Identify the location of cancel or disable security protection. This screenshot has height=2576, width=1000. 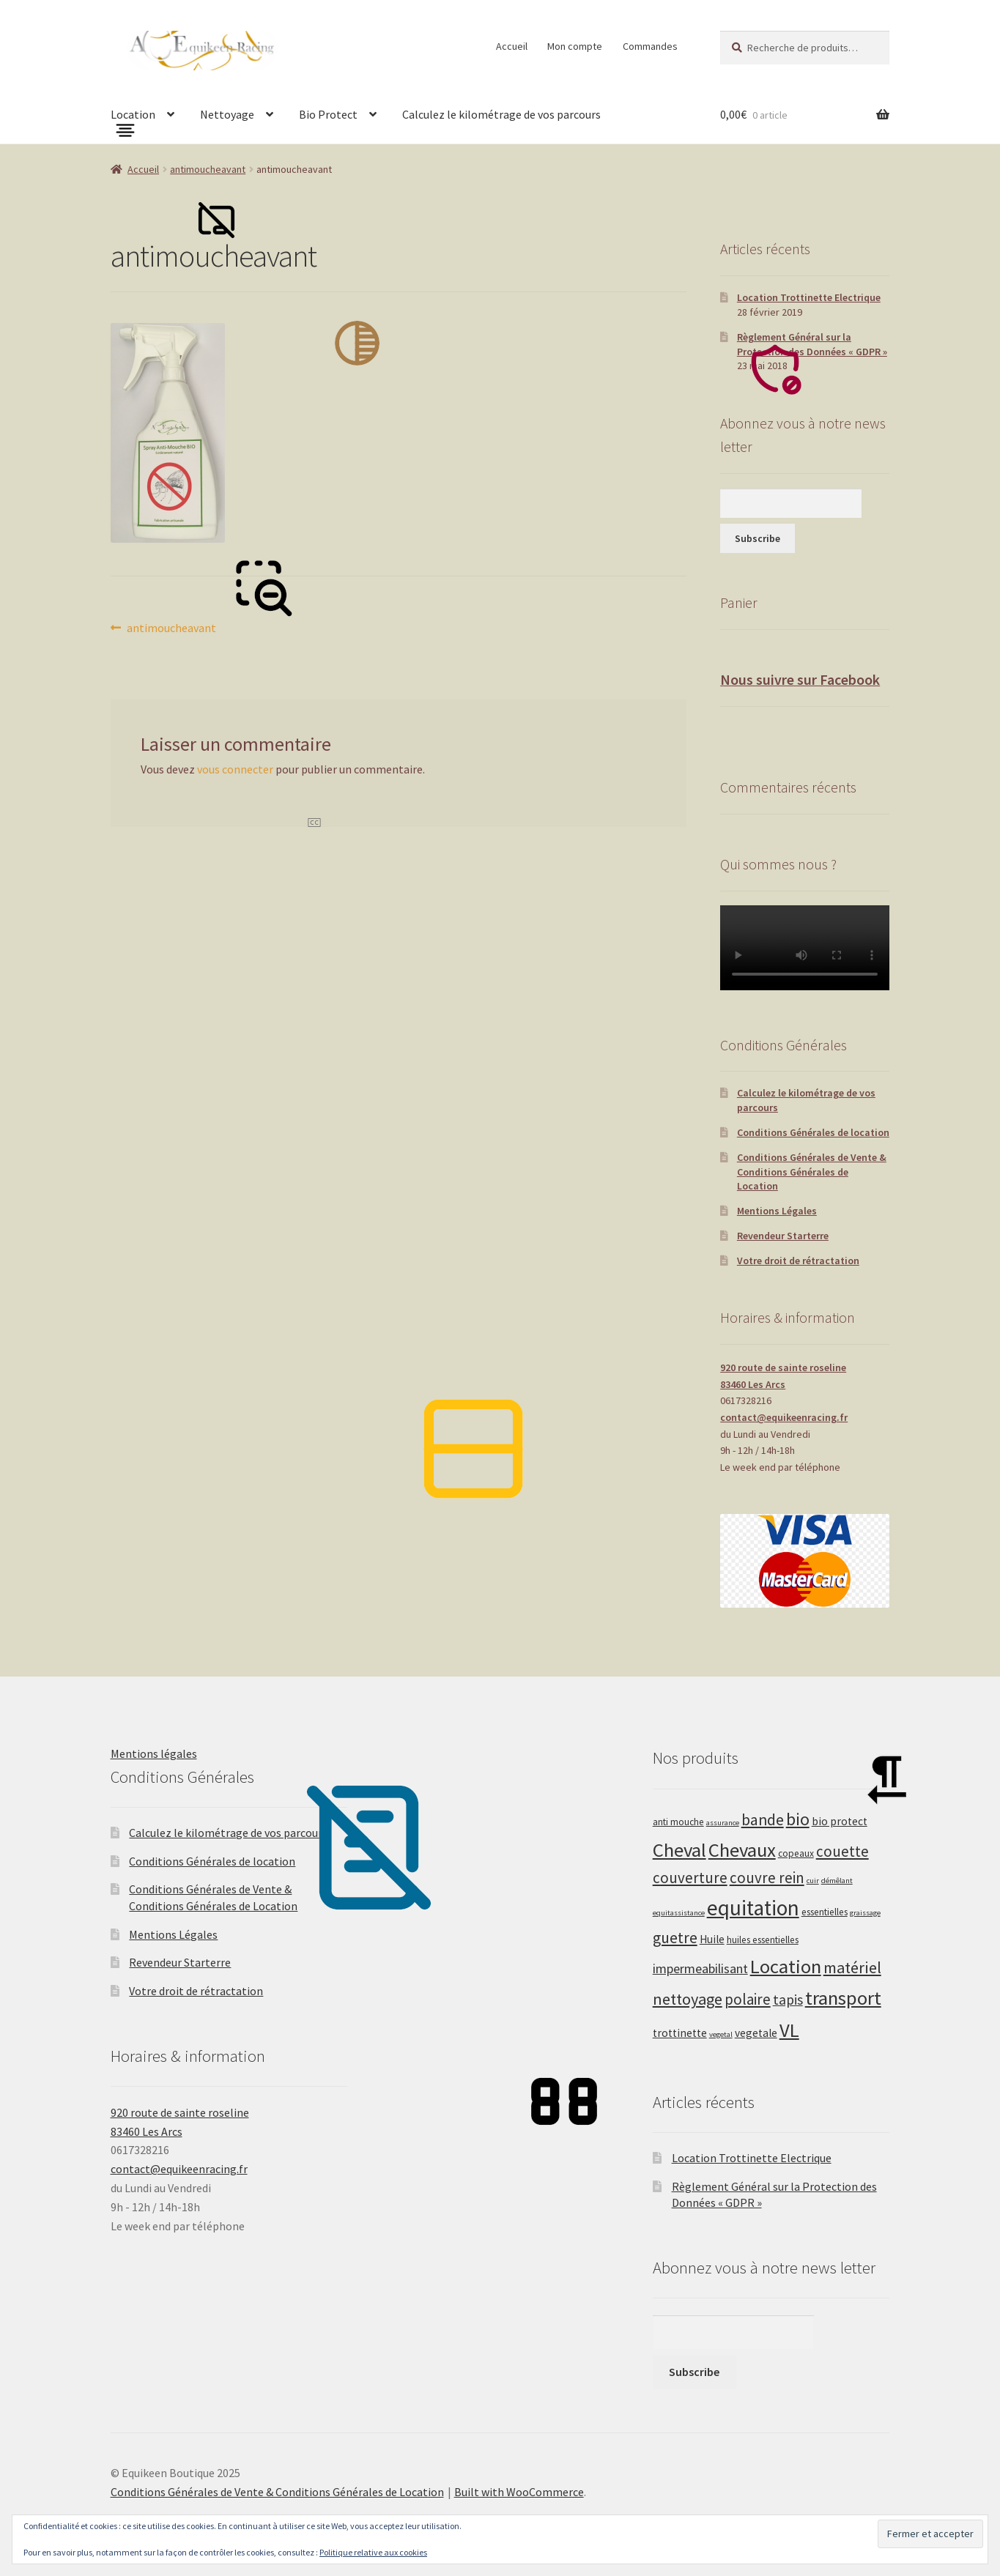
(775, 368).